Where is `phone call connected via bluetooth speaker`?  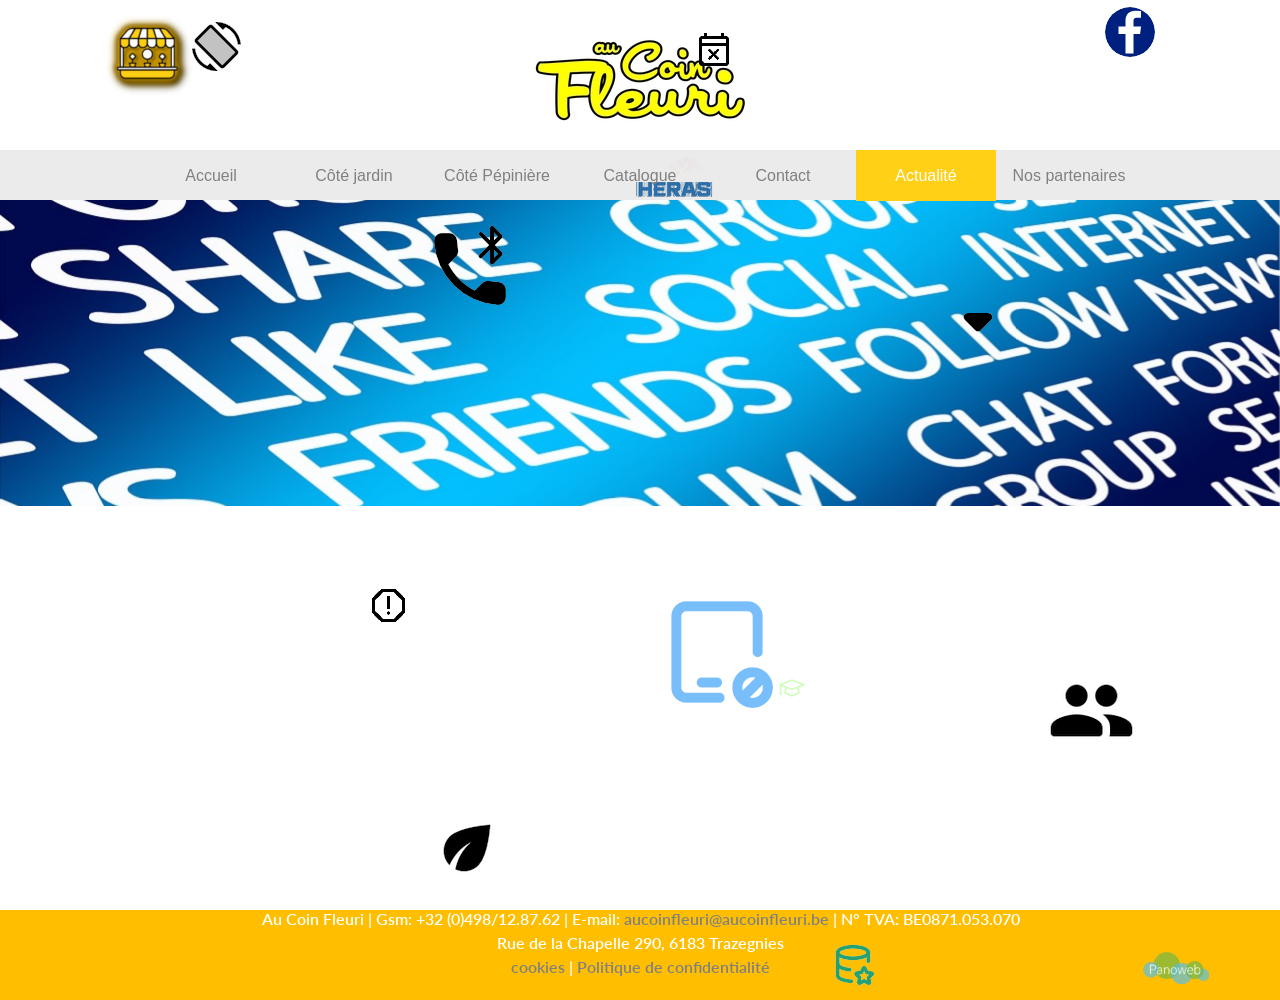 phone call connected via bluetooth speaker is located at coordinates (470, 269).